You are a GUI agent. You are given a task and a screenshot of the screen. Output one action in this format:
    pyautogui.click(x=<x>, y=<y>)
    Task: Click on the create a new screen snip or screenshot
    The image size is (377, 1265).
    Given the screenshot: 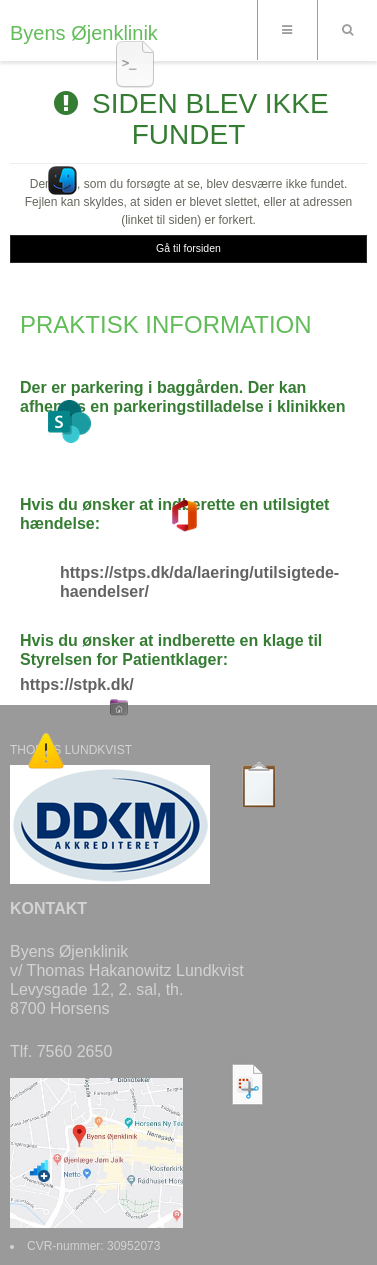 What is the action you would take?
    pyautogui.click(x=247, y=1084)
    